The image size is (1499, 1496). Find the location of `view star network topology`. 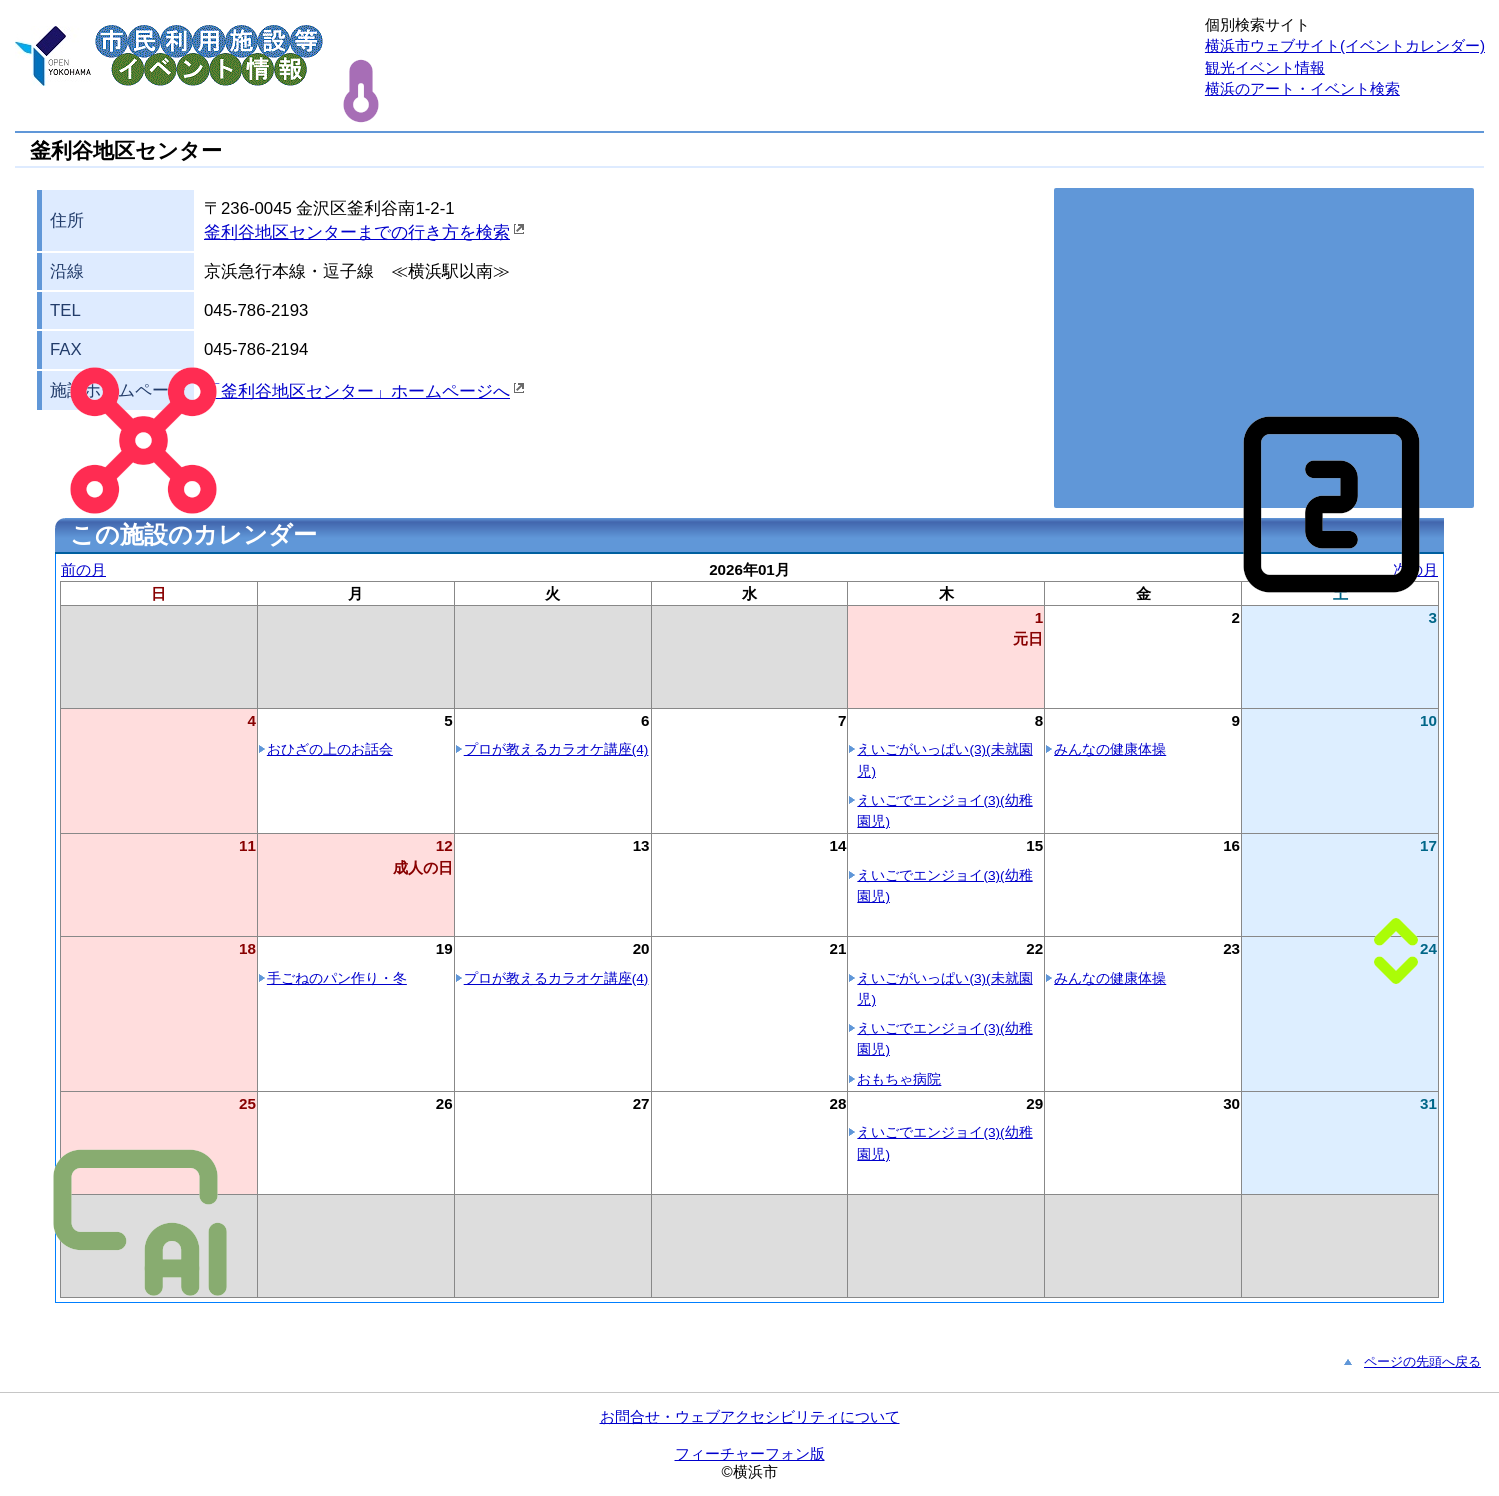

view star network topology is located at coordinates (143, 440).